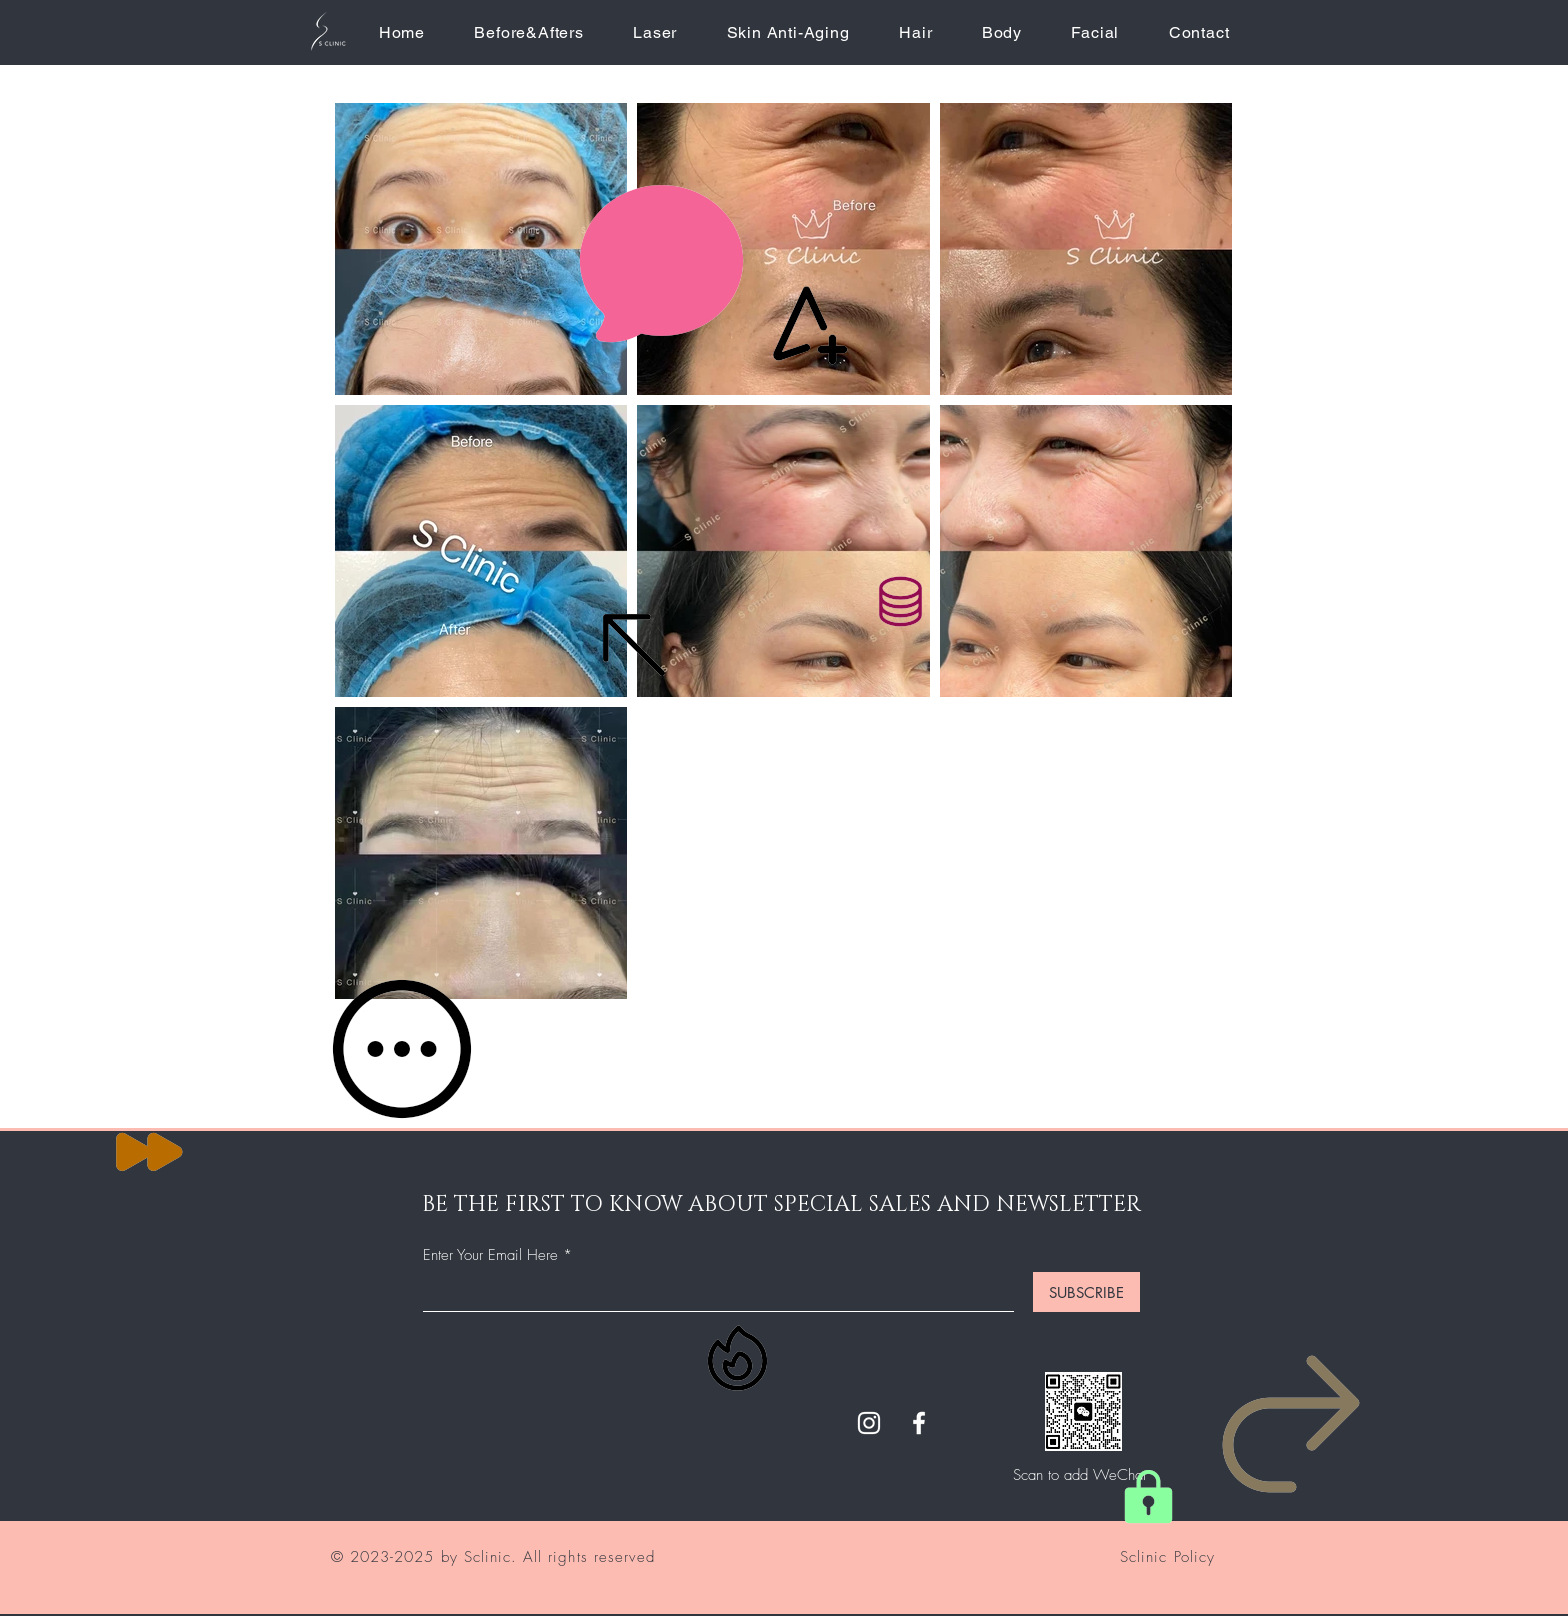 The height and width of the screenshot is (1616, 1568). What do you see at coordinates (806, 323) in the screenshot?
I see `add a new navigation waypoint` at bounding box center [806, 323].